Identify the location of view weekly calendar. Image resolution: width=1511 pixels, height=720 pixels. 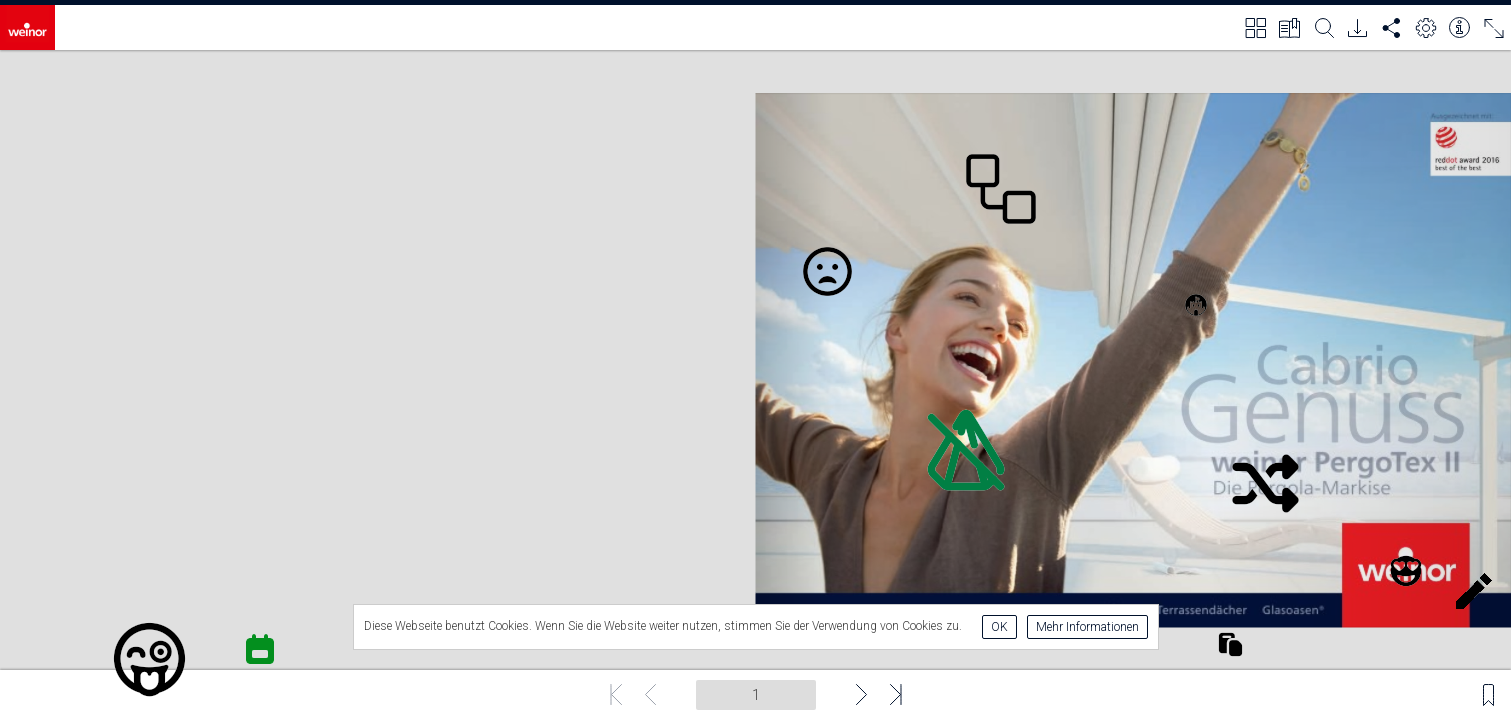
(260, 650).